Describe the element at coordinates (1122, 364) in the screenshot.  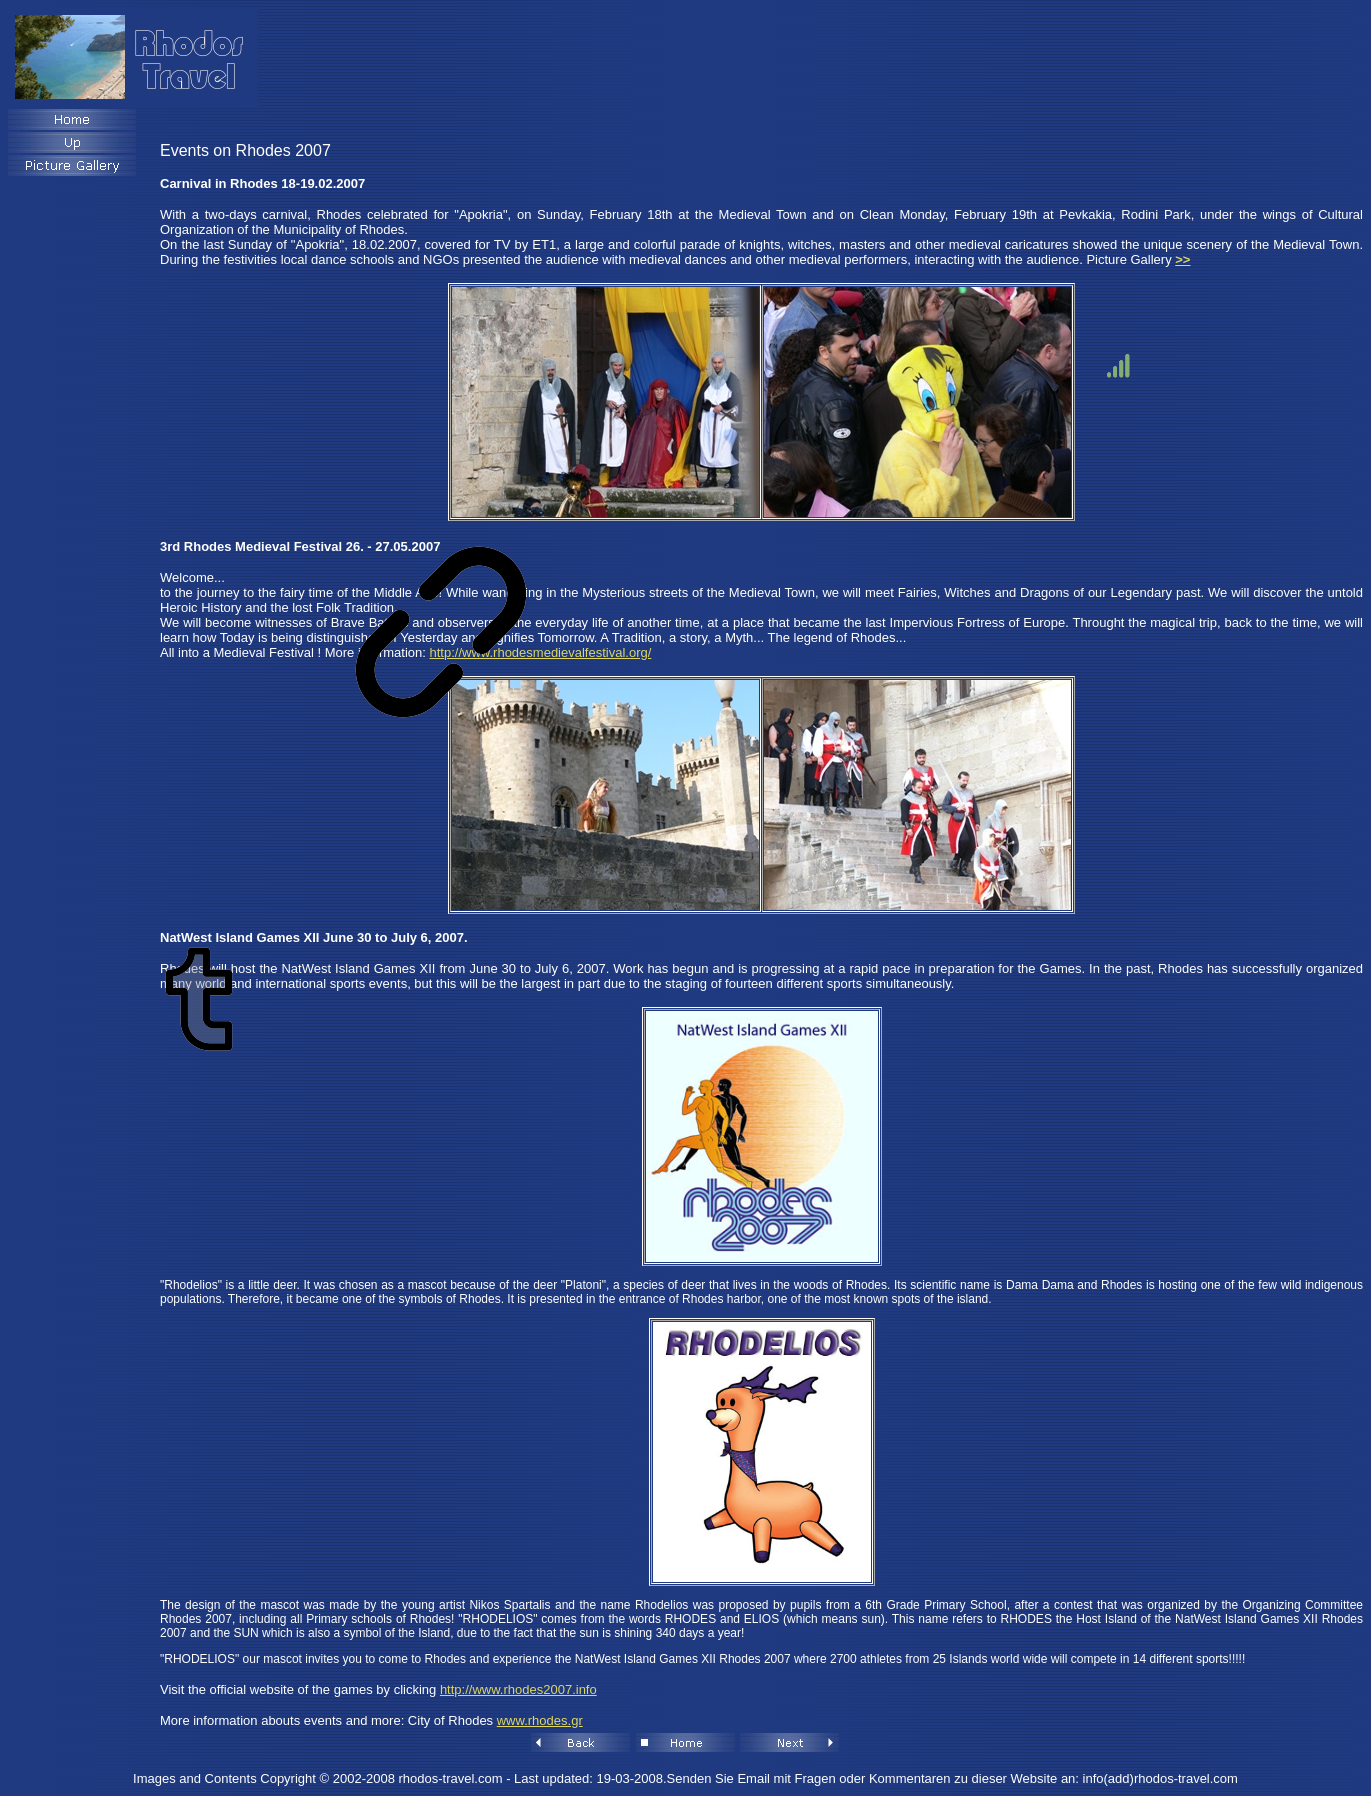
I see `indicates strong cellular network signal` at that location.